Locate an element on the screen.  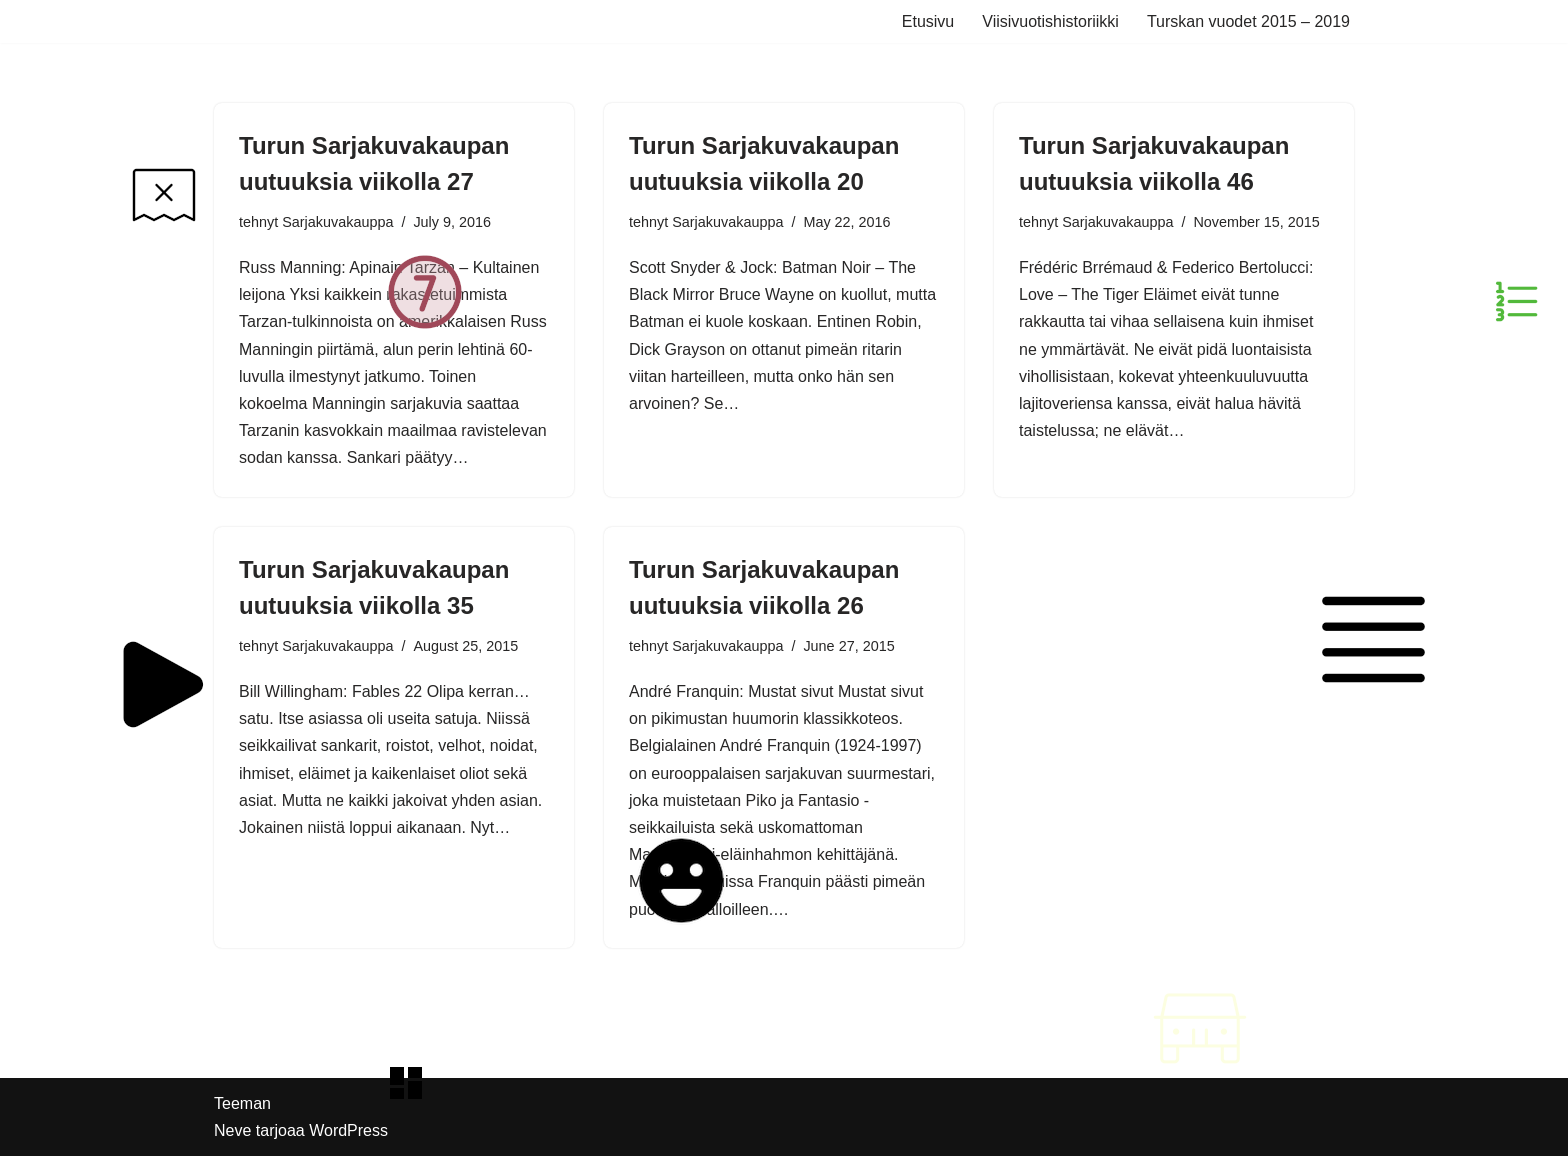
select off-road or adventure vehicle type is located at coordinates (1200, 1030).